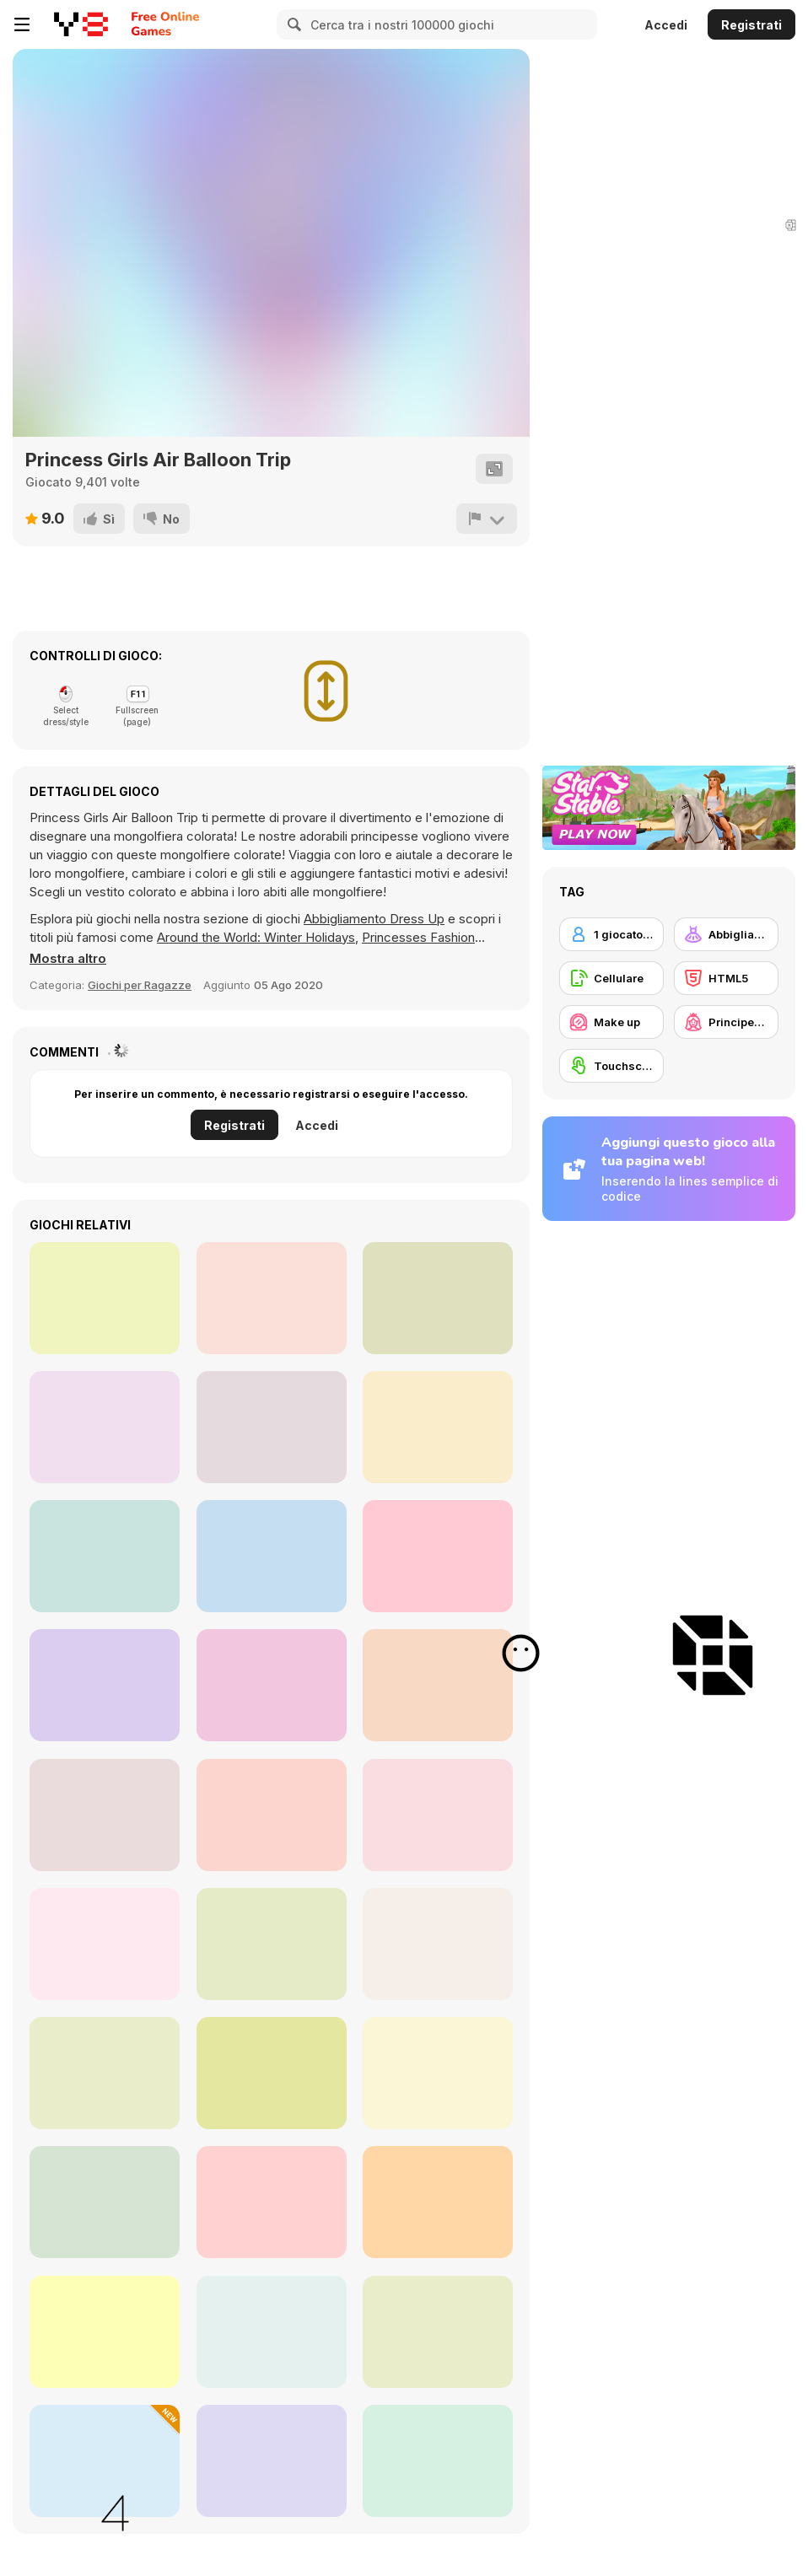  I want to click on indicates step four in a sequence or process, so click(116, 2513).